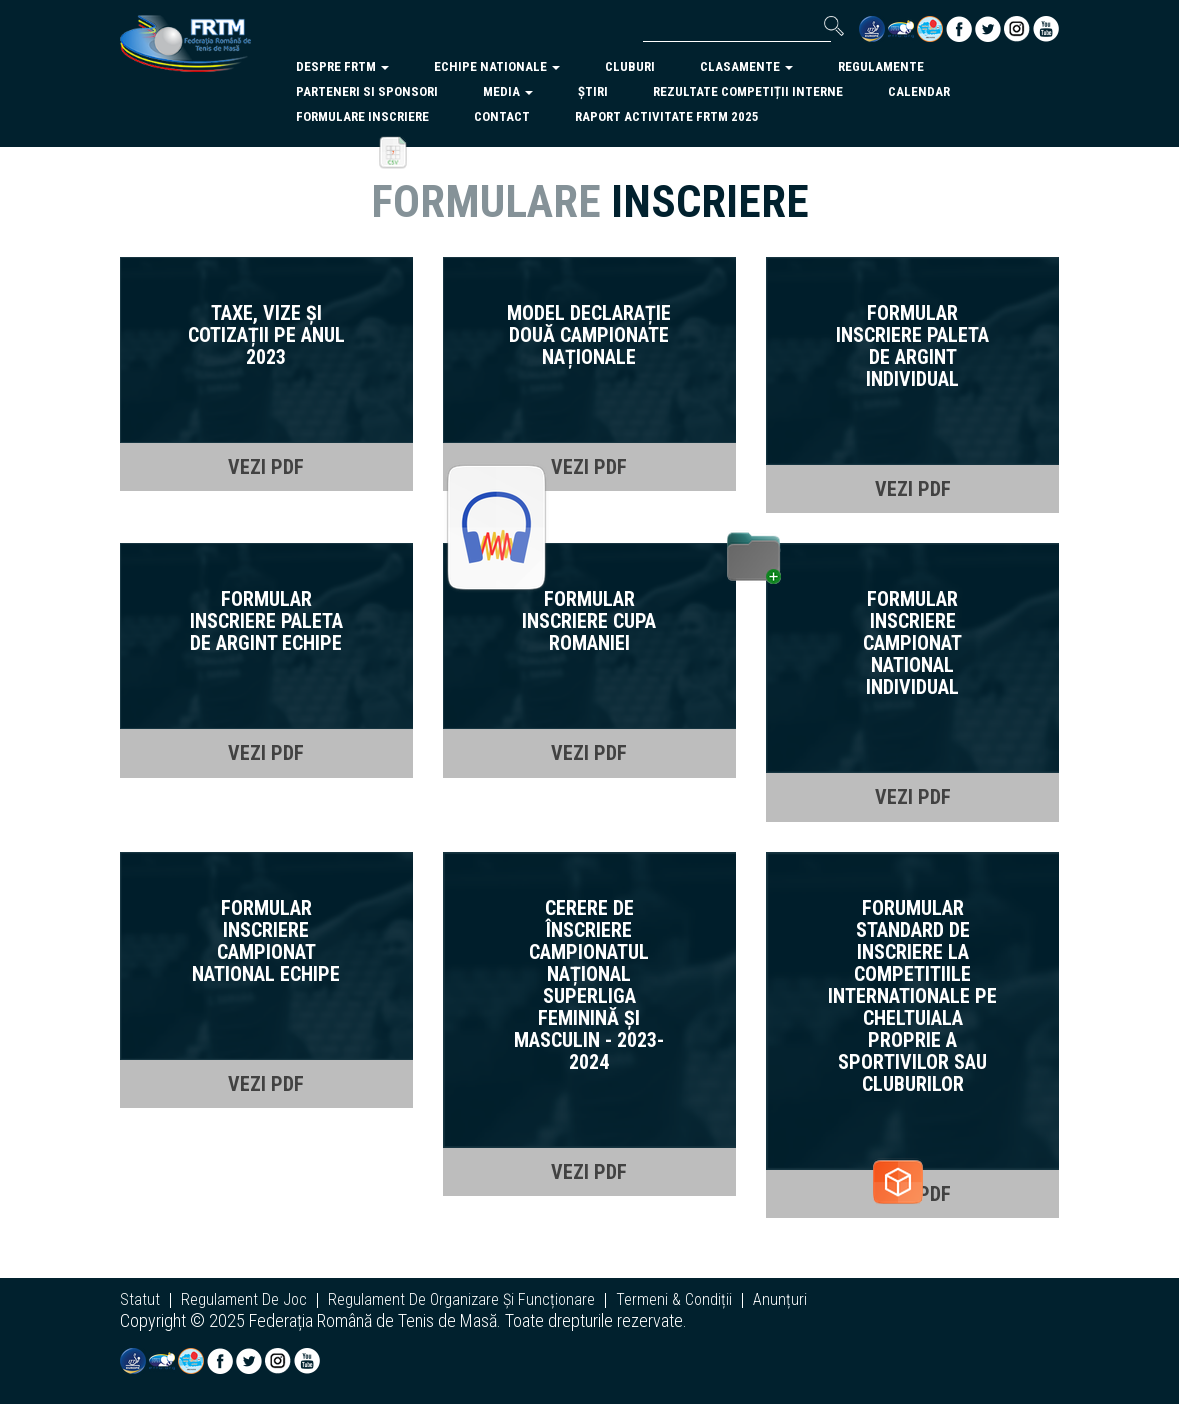  Describe the element at coordinates (496, 527) in the screenshot. I see `audacity audio project file` at that location.